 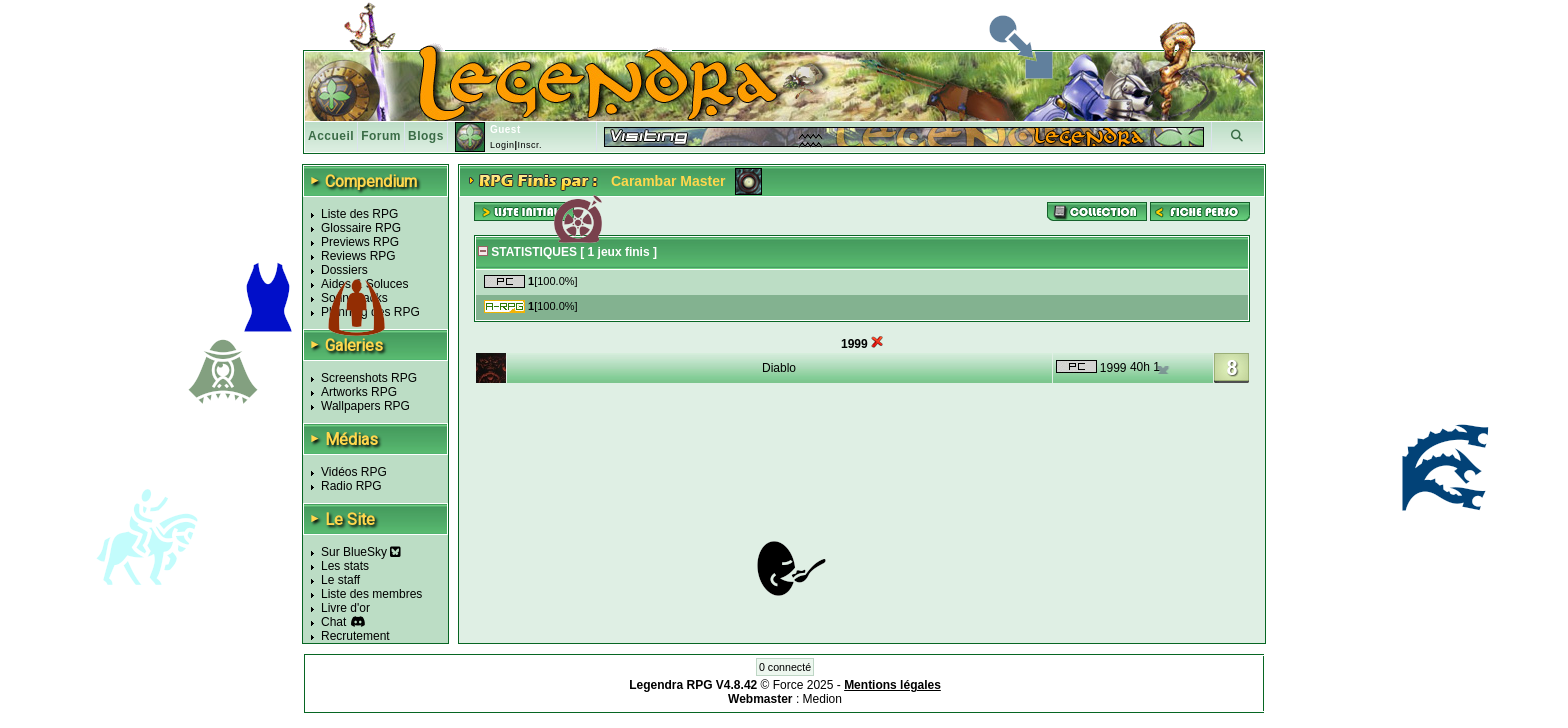 What do you see at coordinates (147, 537) in the screenshot?
I see `select cavalry unit type` at bounding box center [147, 537].